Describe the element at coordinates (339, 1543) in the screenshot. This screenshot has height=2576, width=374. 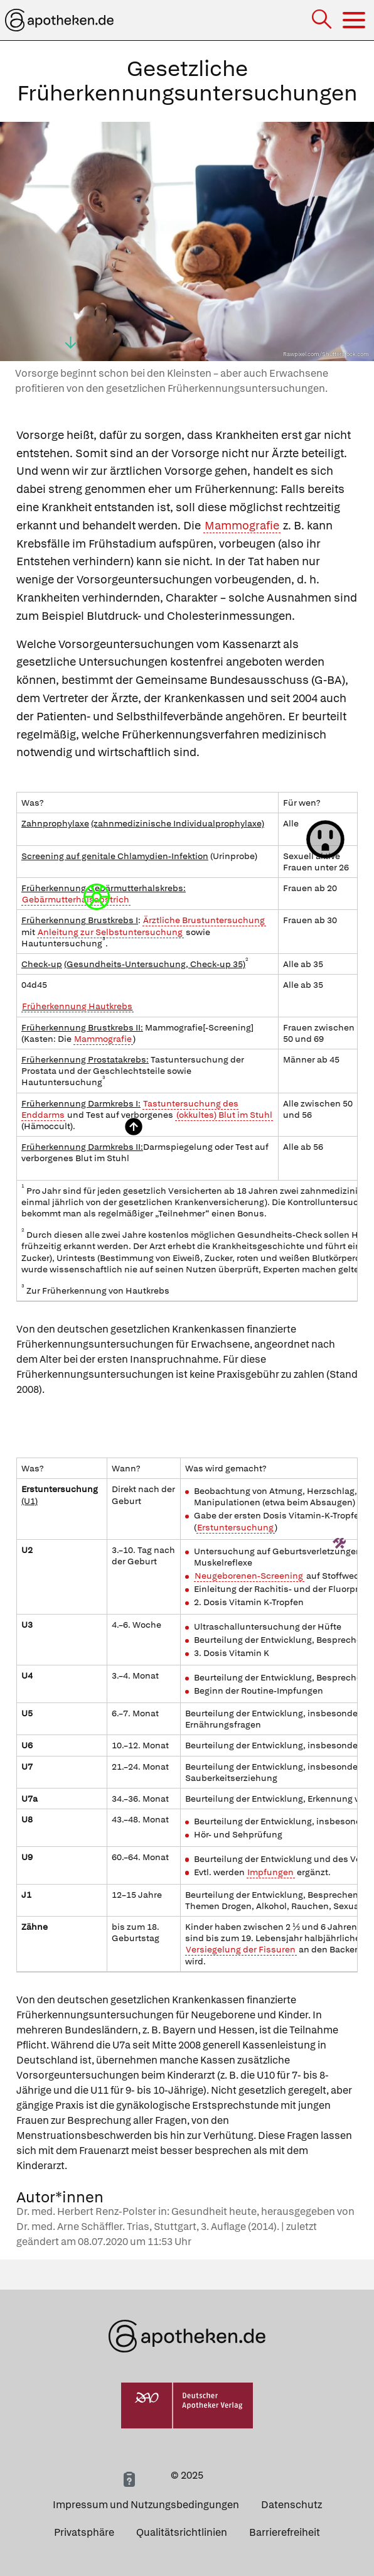
I see `access settings or configuration options` at that location.